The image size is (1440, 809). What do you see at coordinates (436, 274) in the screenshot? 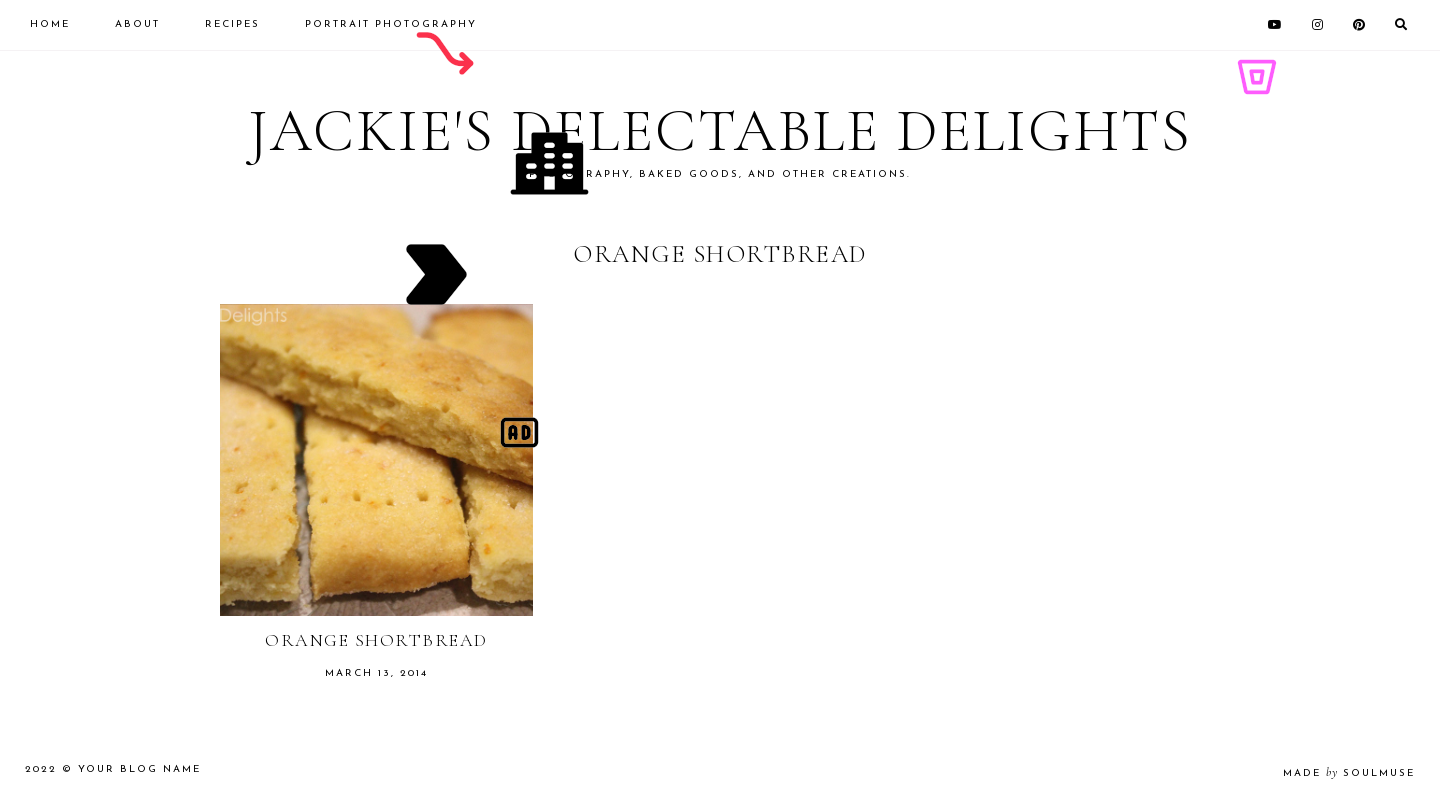
I see `navigate to the next item or step` at bounding box center [436, 274].